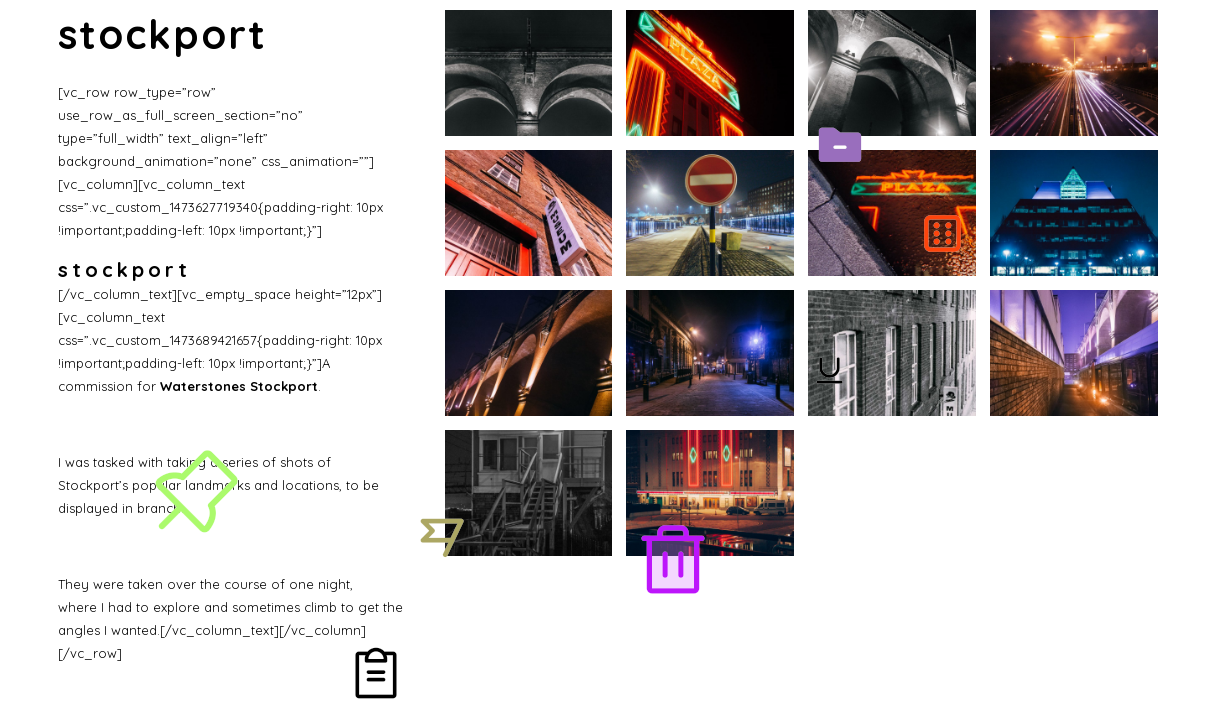 The image size is (1216, 720). Describe the element at coordinates (376, 674) in the screenshot. I see `view clipboard contents` at that location.